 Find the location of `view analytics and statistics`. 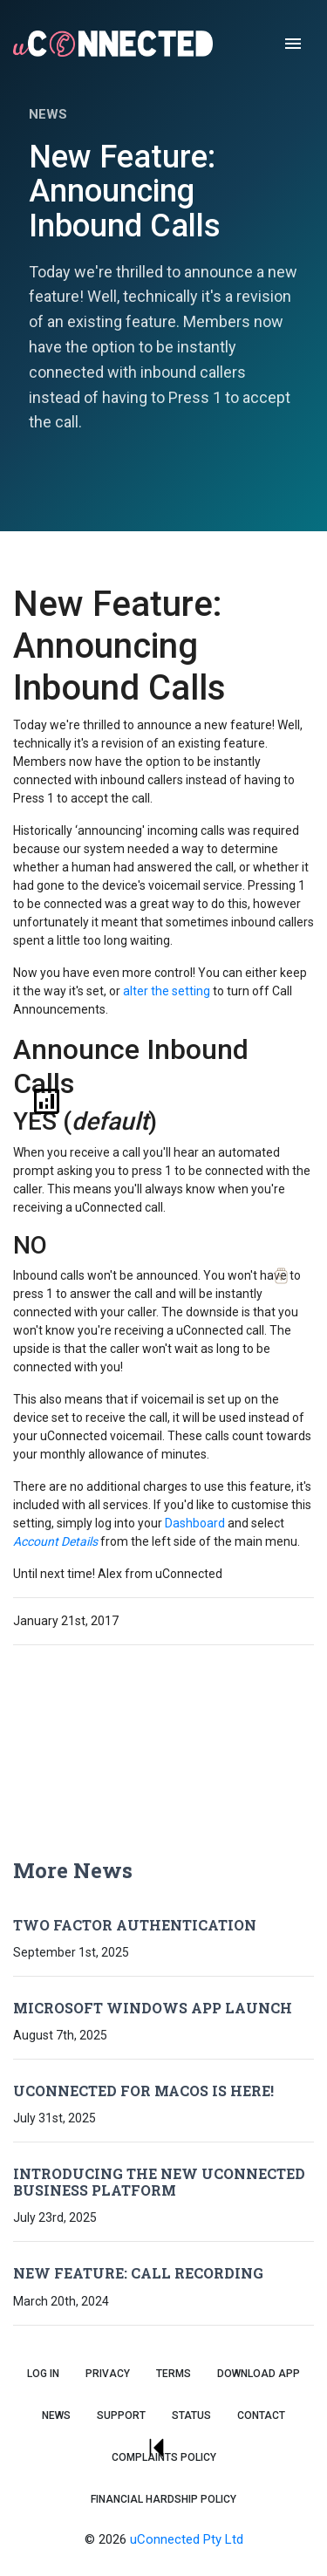

view analytics and statistics is located at coordinates (46, 1101).